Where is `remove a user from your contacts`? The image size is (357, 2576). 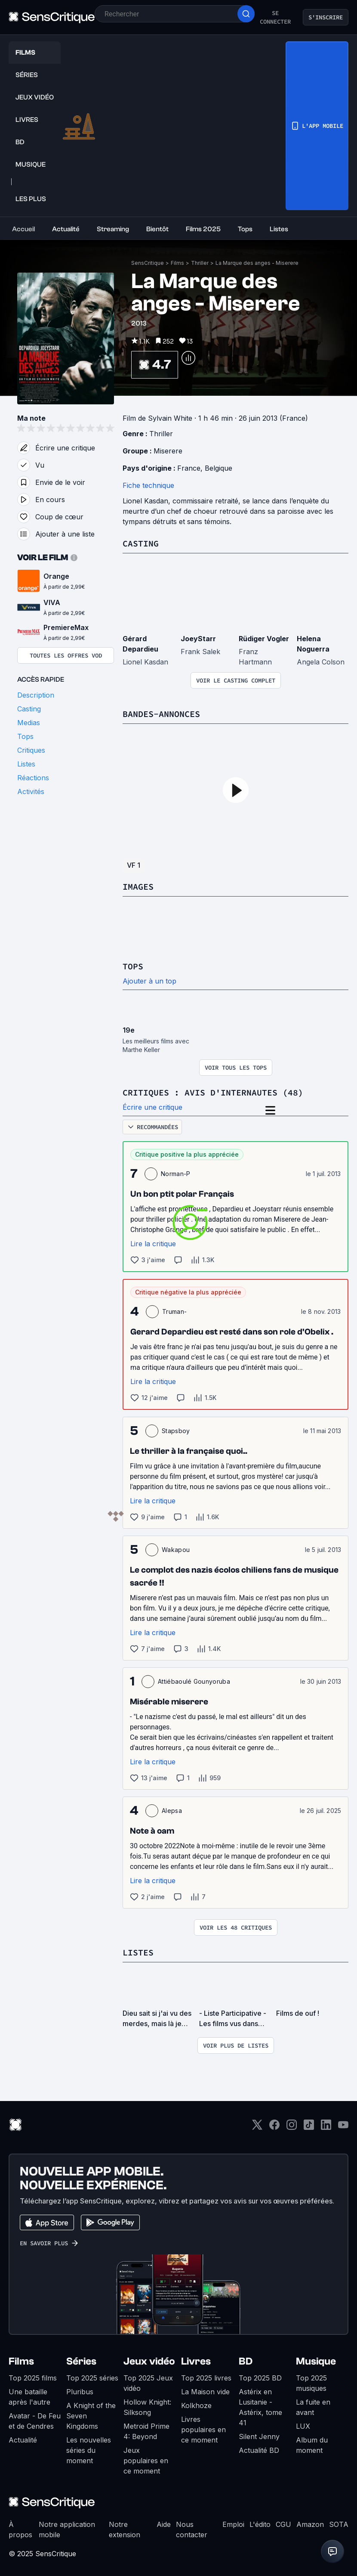
remove a user from your contacts is located at coordinates (190, 1223).